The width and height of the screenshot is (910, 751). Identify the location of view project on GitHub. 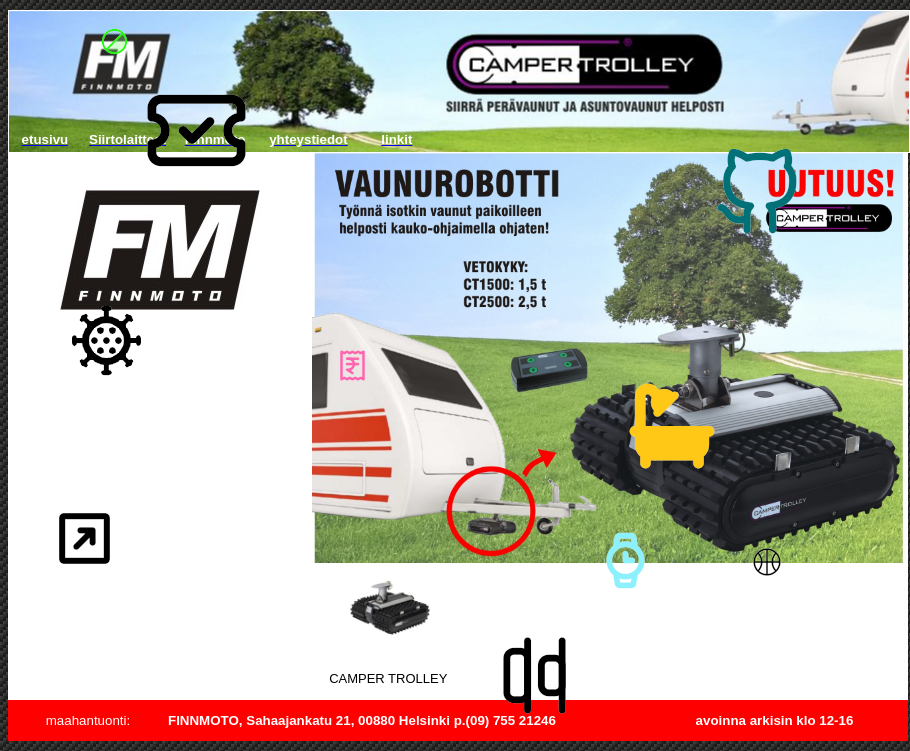
(758, 193).